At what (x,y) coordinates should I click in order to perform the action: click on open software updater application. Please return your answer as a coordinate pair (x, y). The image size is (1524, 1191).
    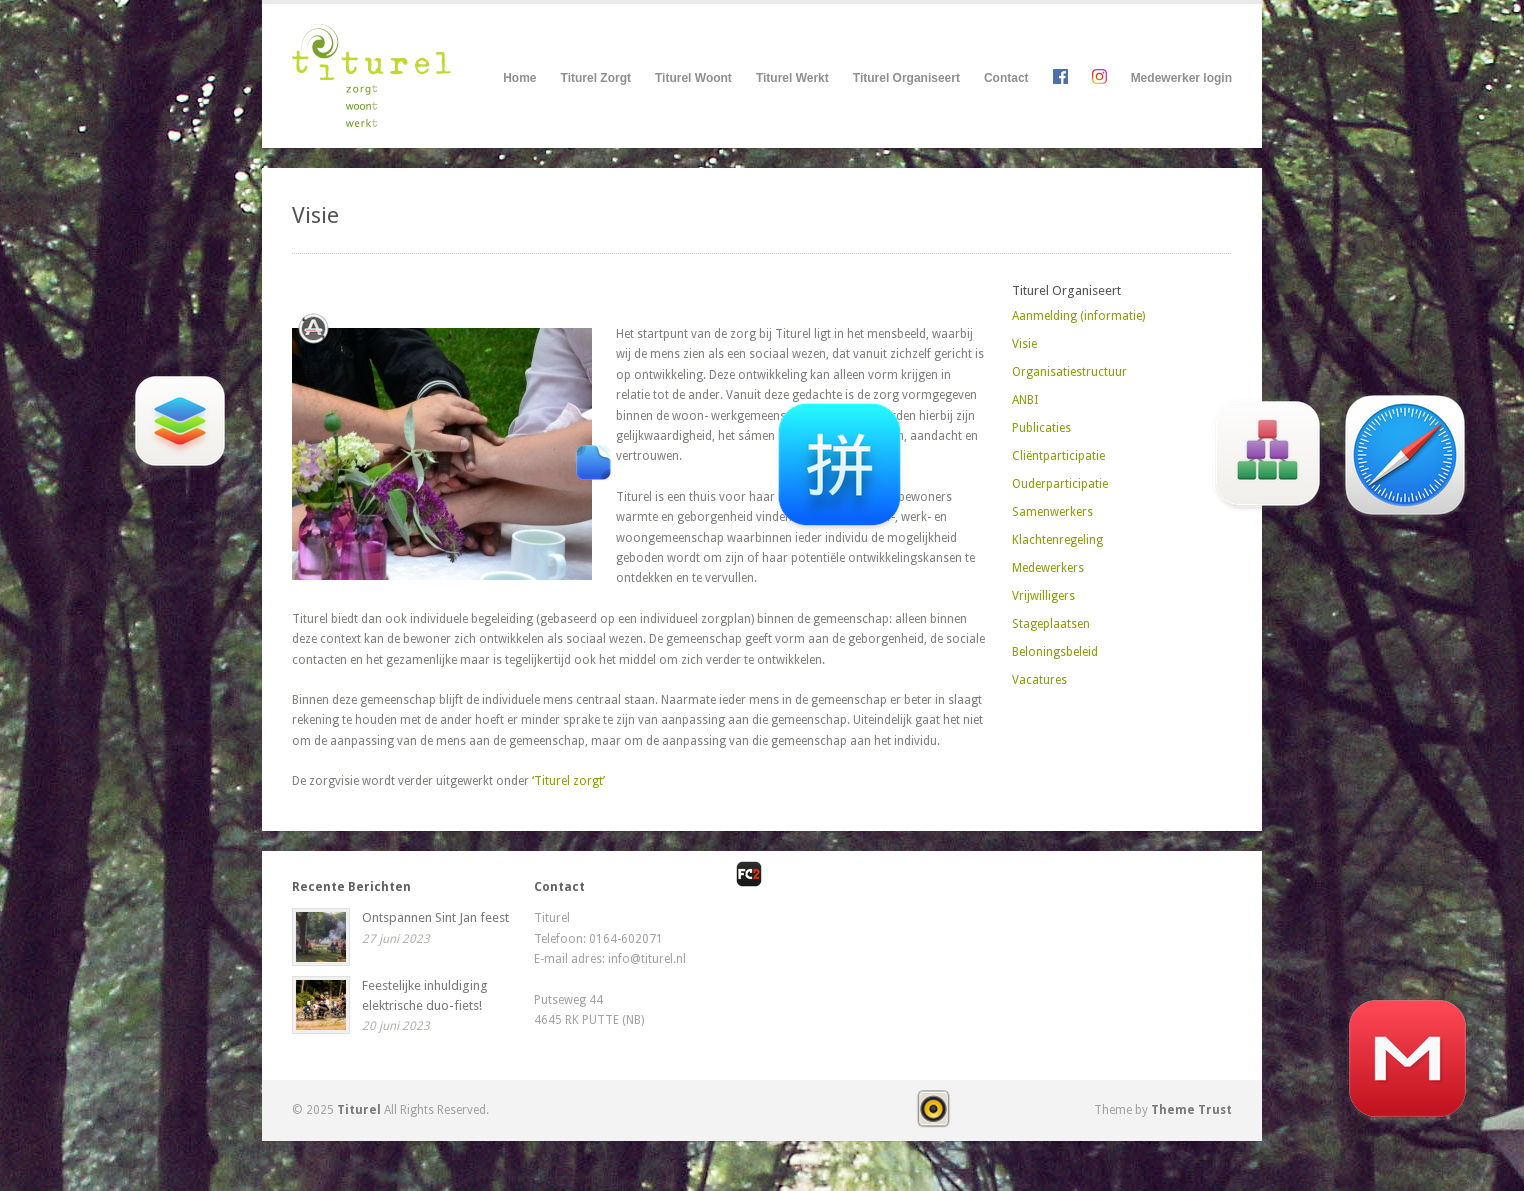
    Looking at the image, I should click on (313, 328).